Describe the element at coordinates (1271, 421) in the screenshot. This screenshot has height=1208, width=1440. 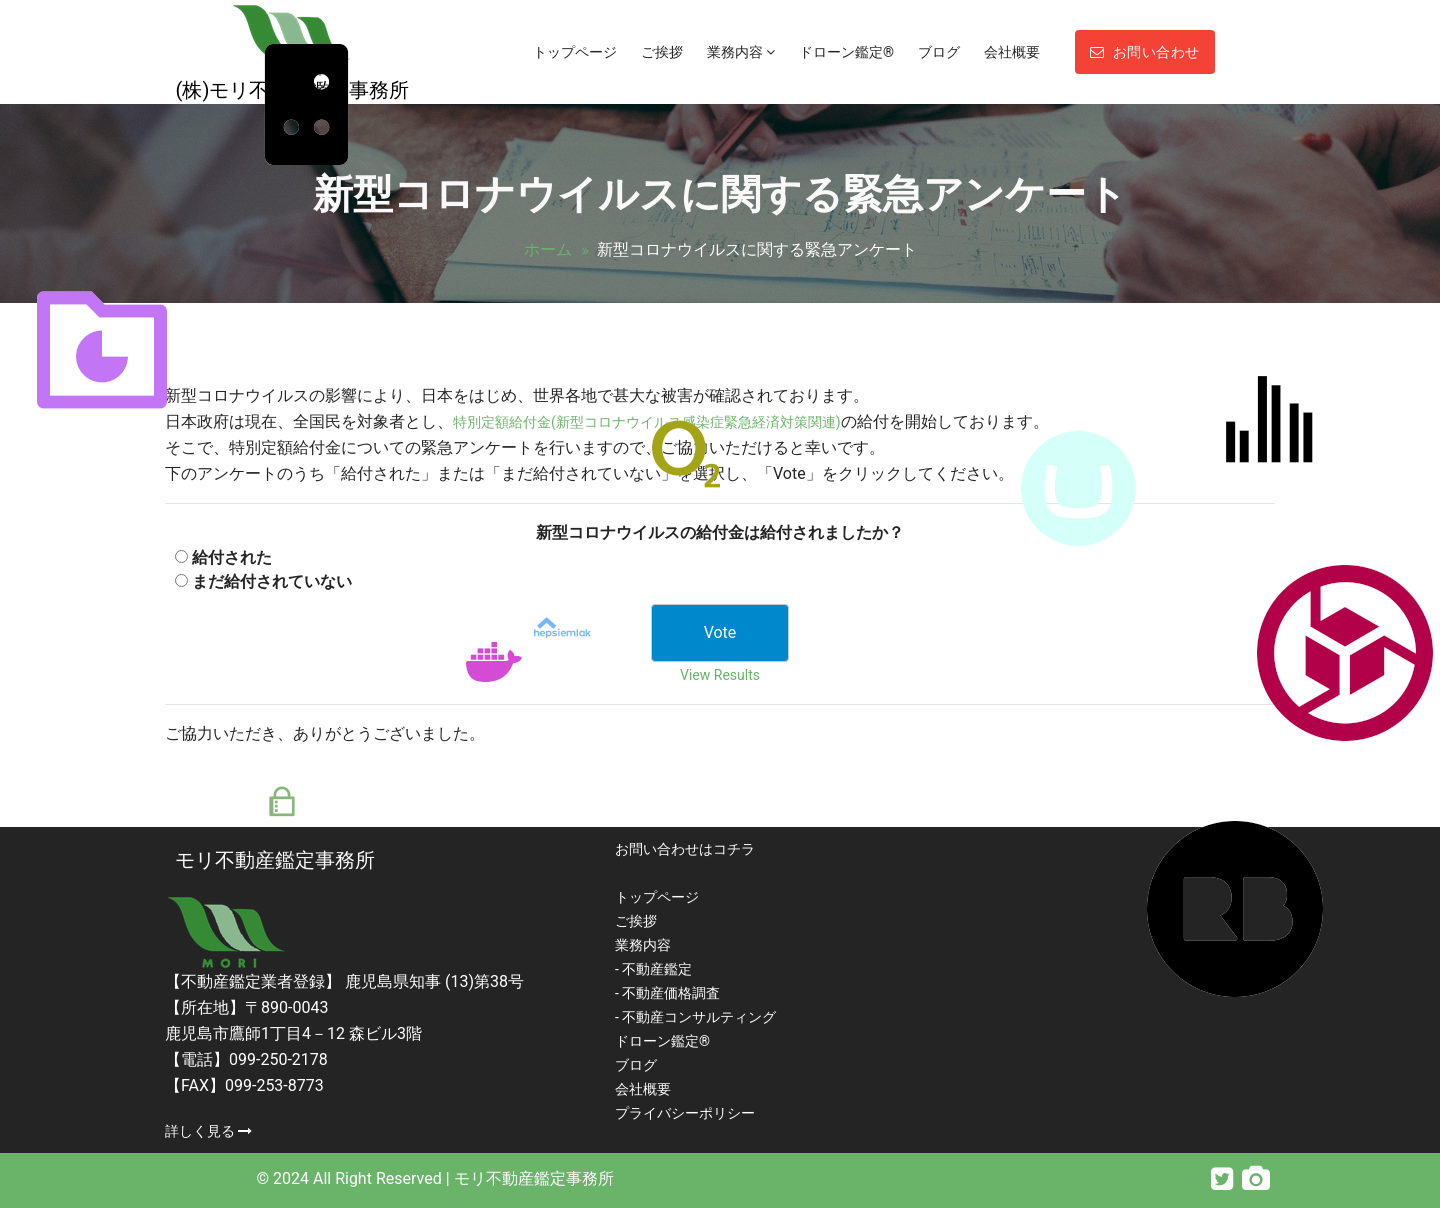
I see `view grouped bar chart data` at that location.